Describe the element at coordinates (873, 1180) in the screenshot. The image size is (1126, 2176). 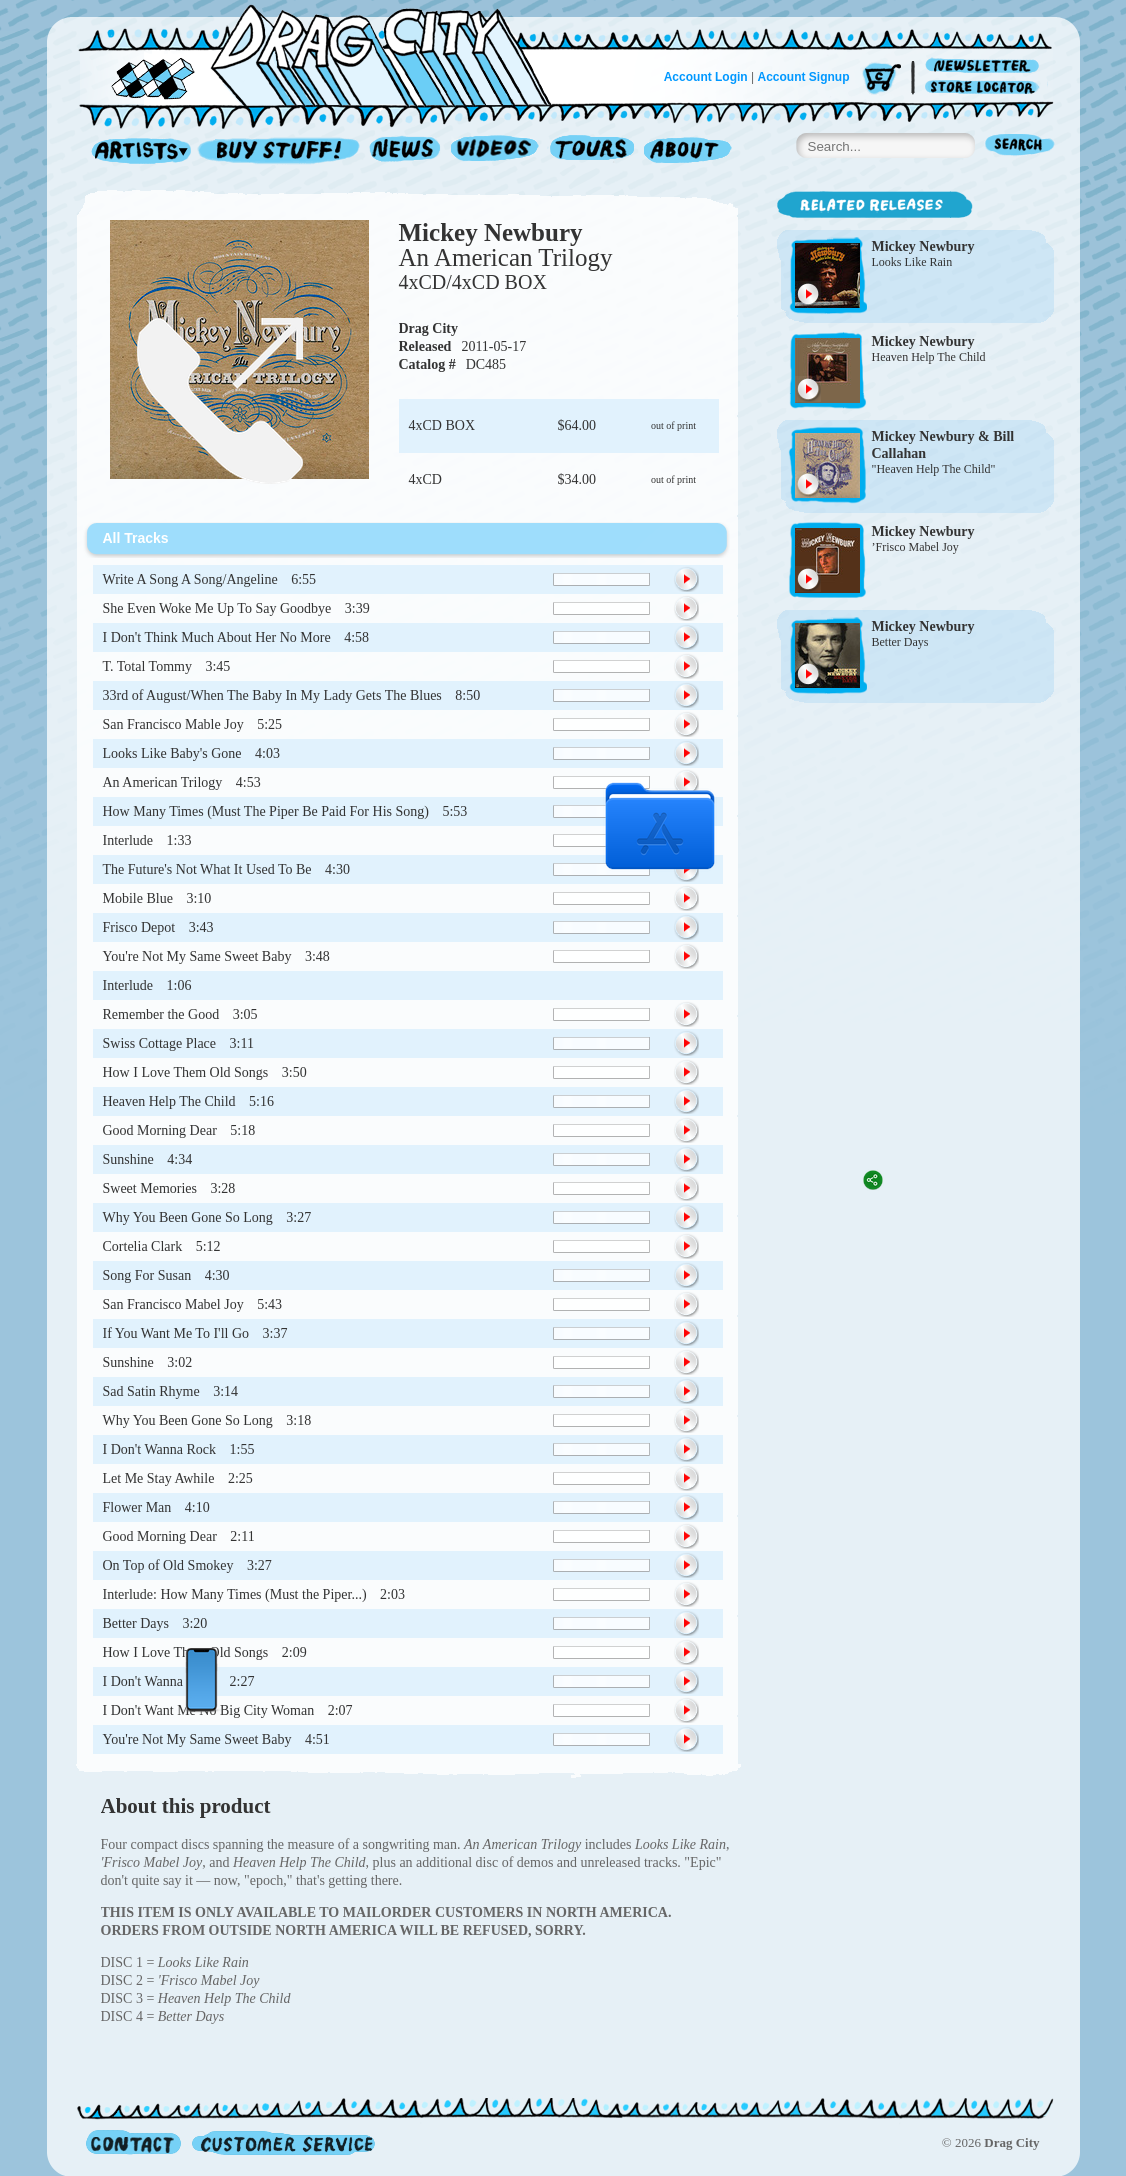
I see `access sharing and network preferences` at that location.